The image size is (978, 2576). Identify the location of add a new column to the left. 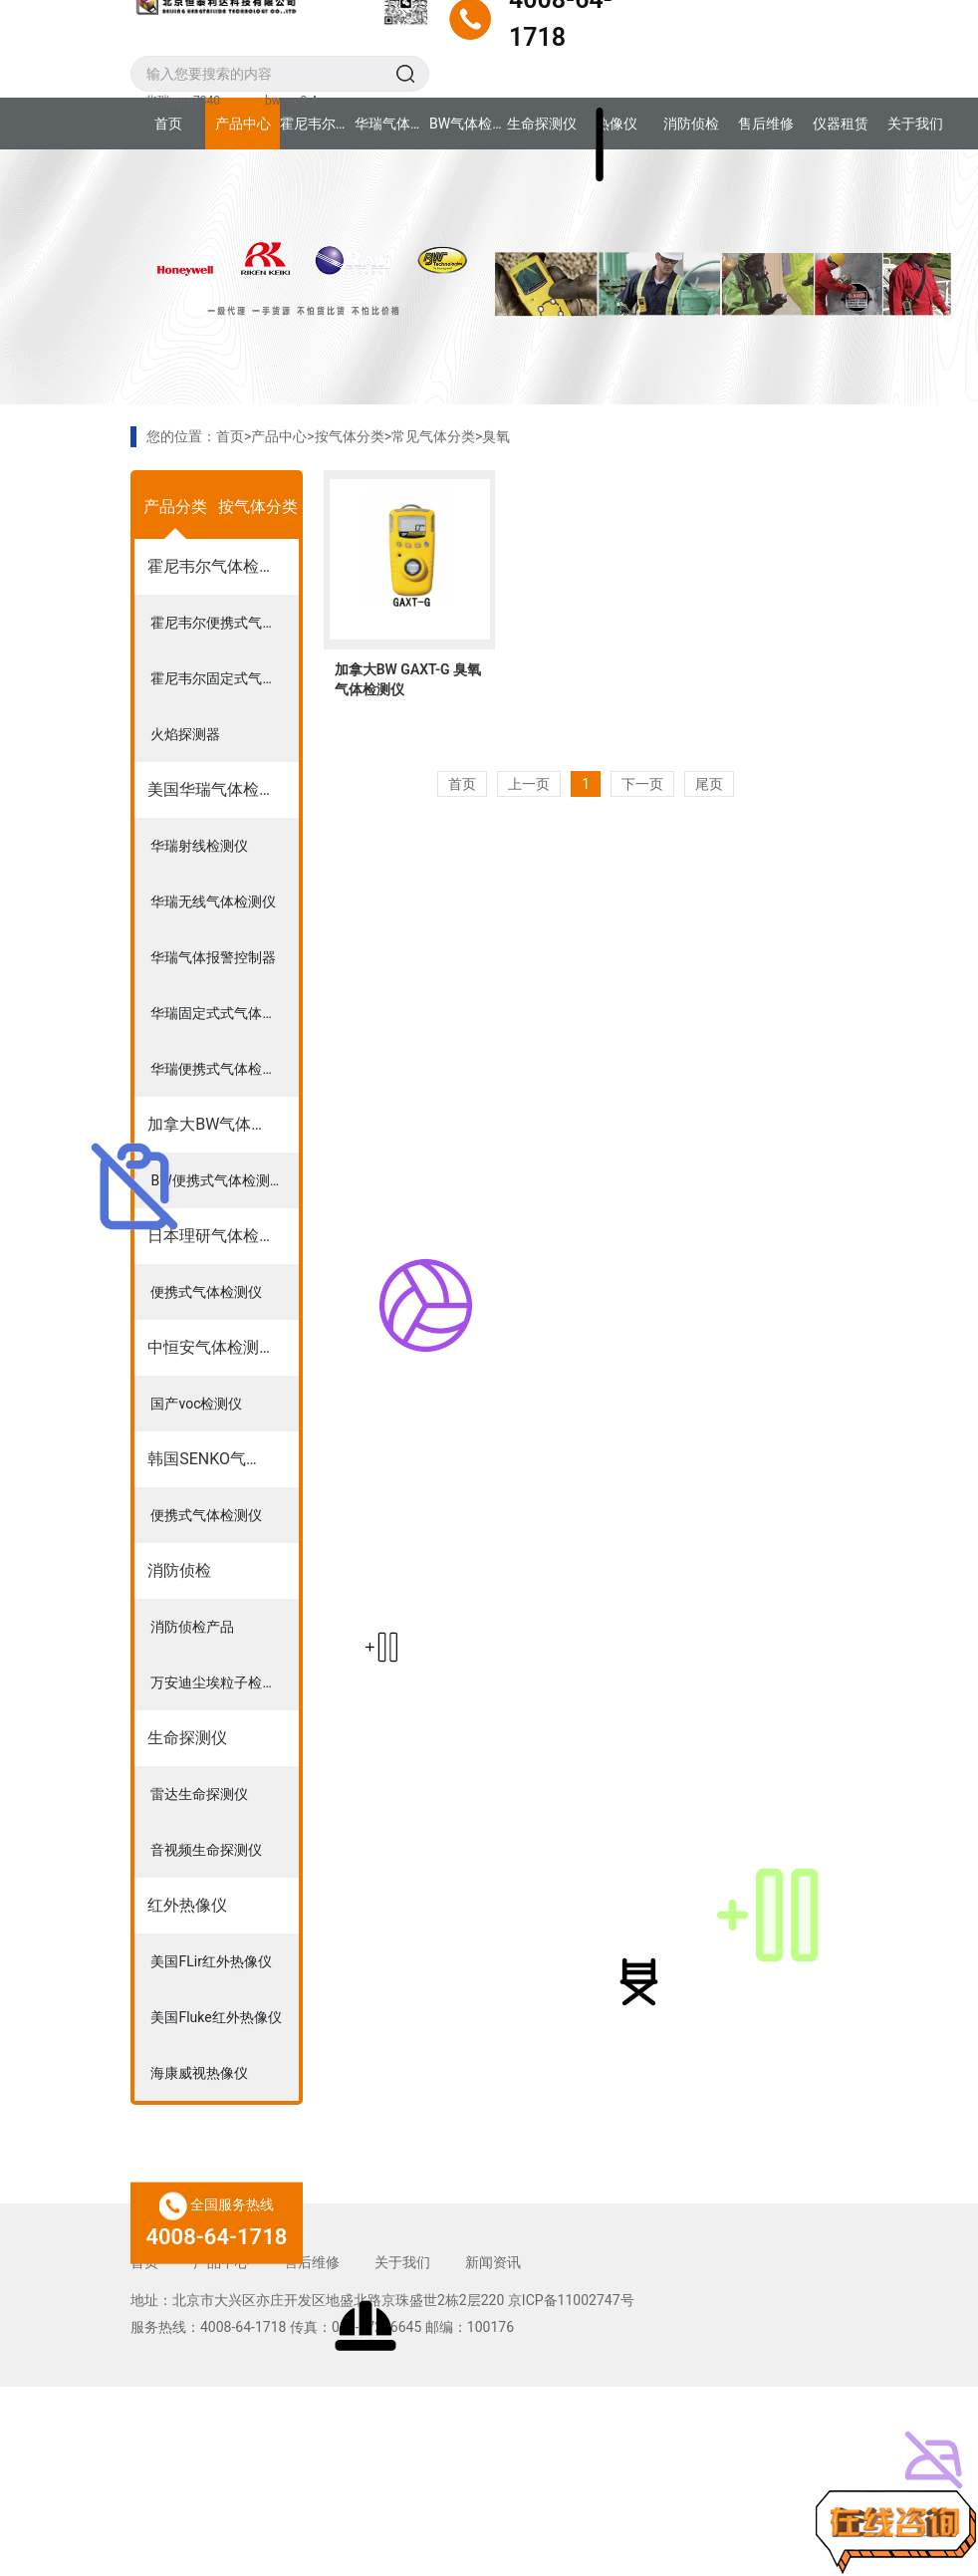
(775, 1915).